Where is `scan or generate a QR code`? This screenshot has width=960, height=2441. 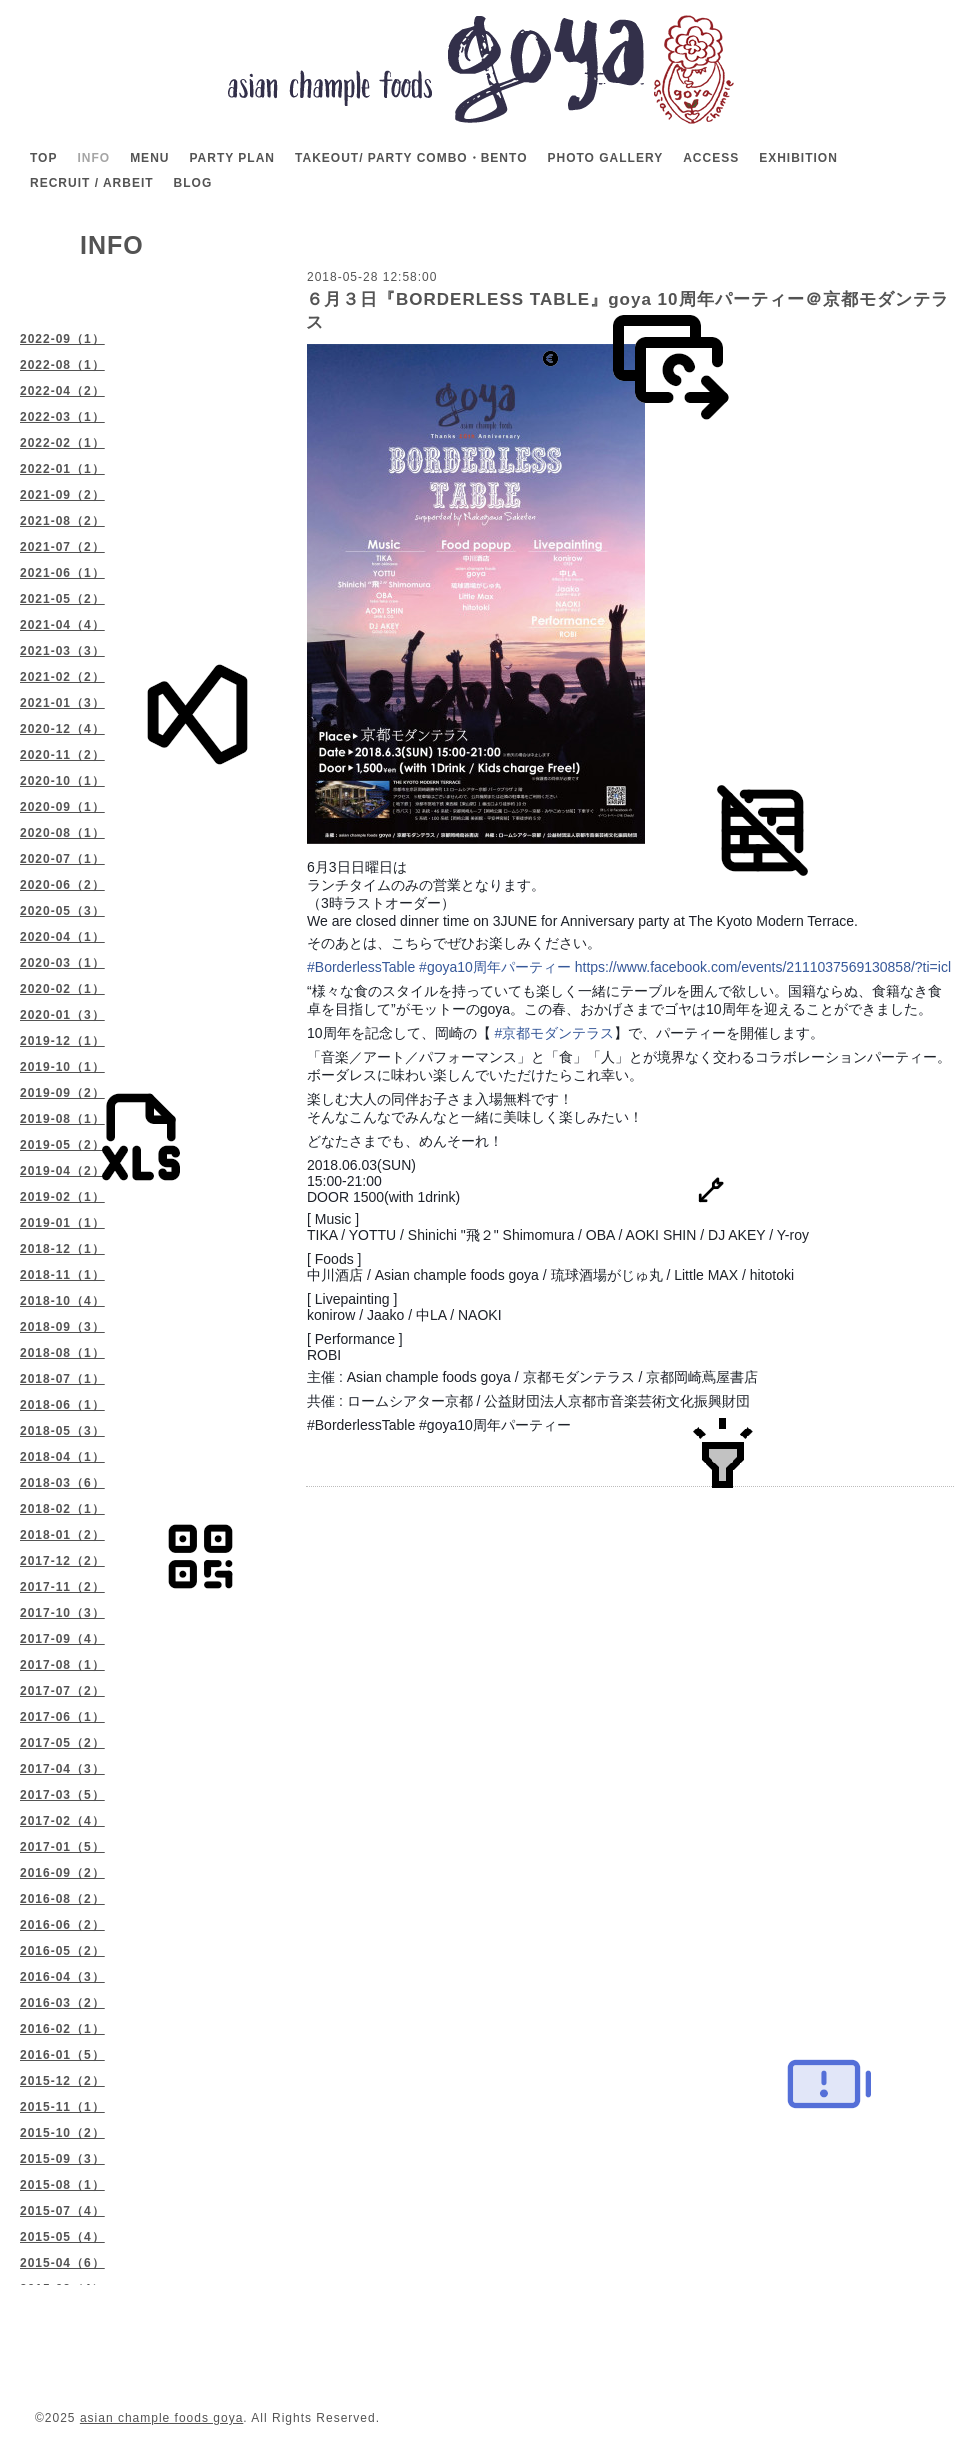 scan or generate a QR code is located at coordinates (200, 1556).